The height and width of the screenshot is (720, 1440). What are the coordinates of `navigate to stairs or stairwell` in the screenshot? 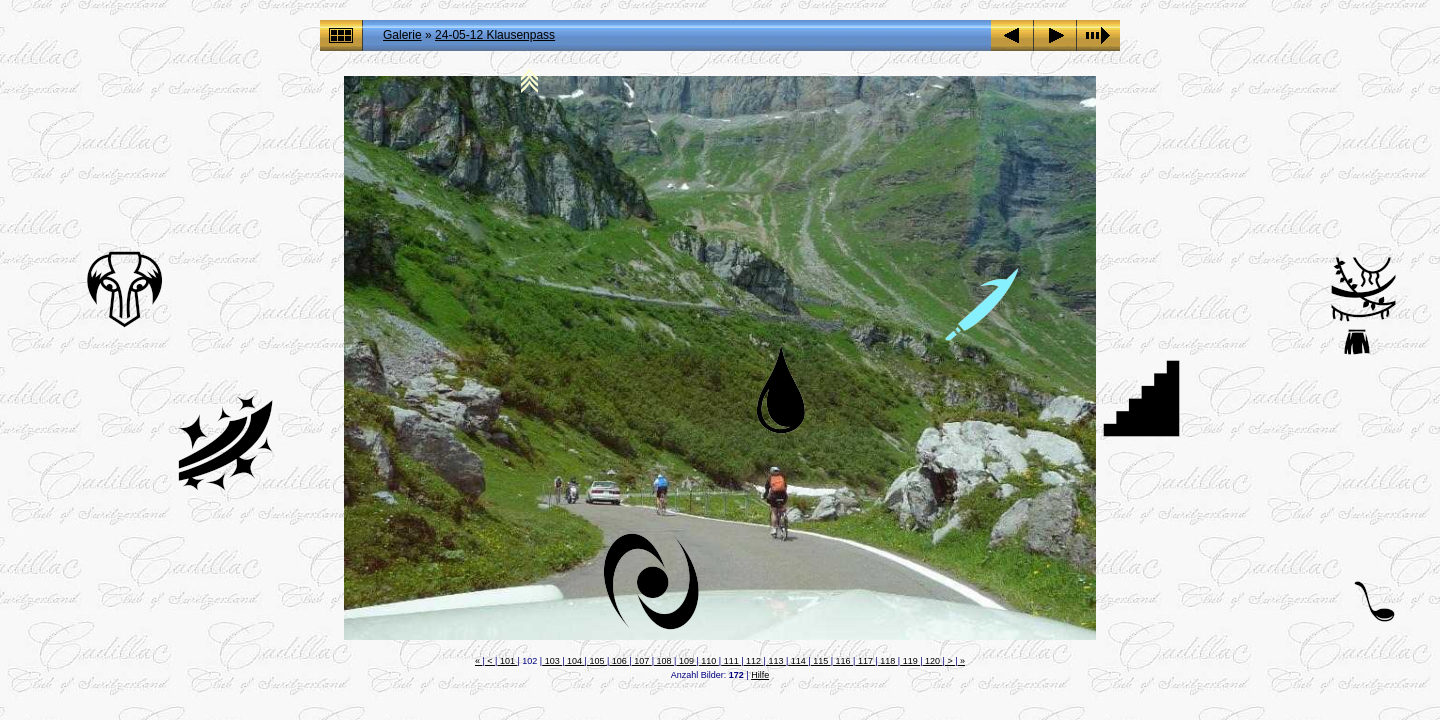 It's located at (1141, 398).